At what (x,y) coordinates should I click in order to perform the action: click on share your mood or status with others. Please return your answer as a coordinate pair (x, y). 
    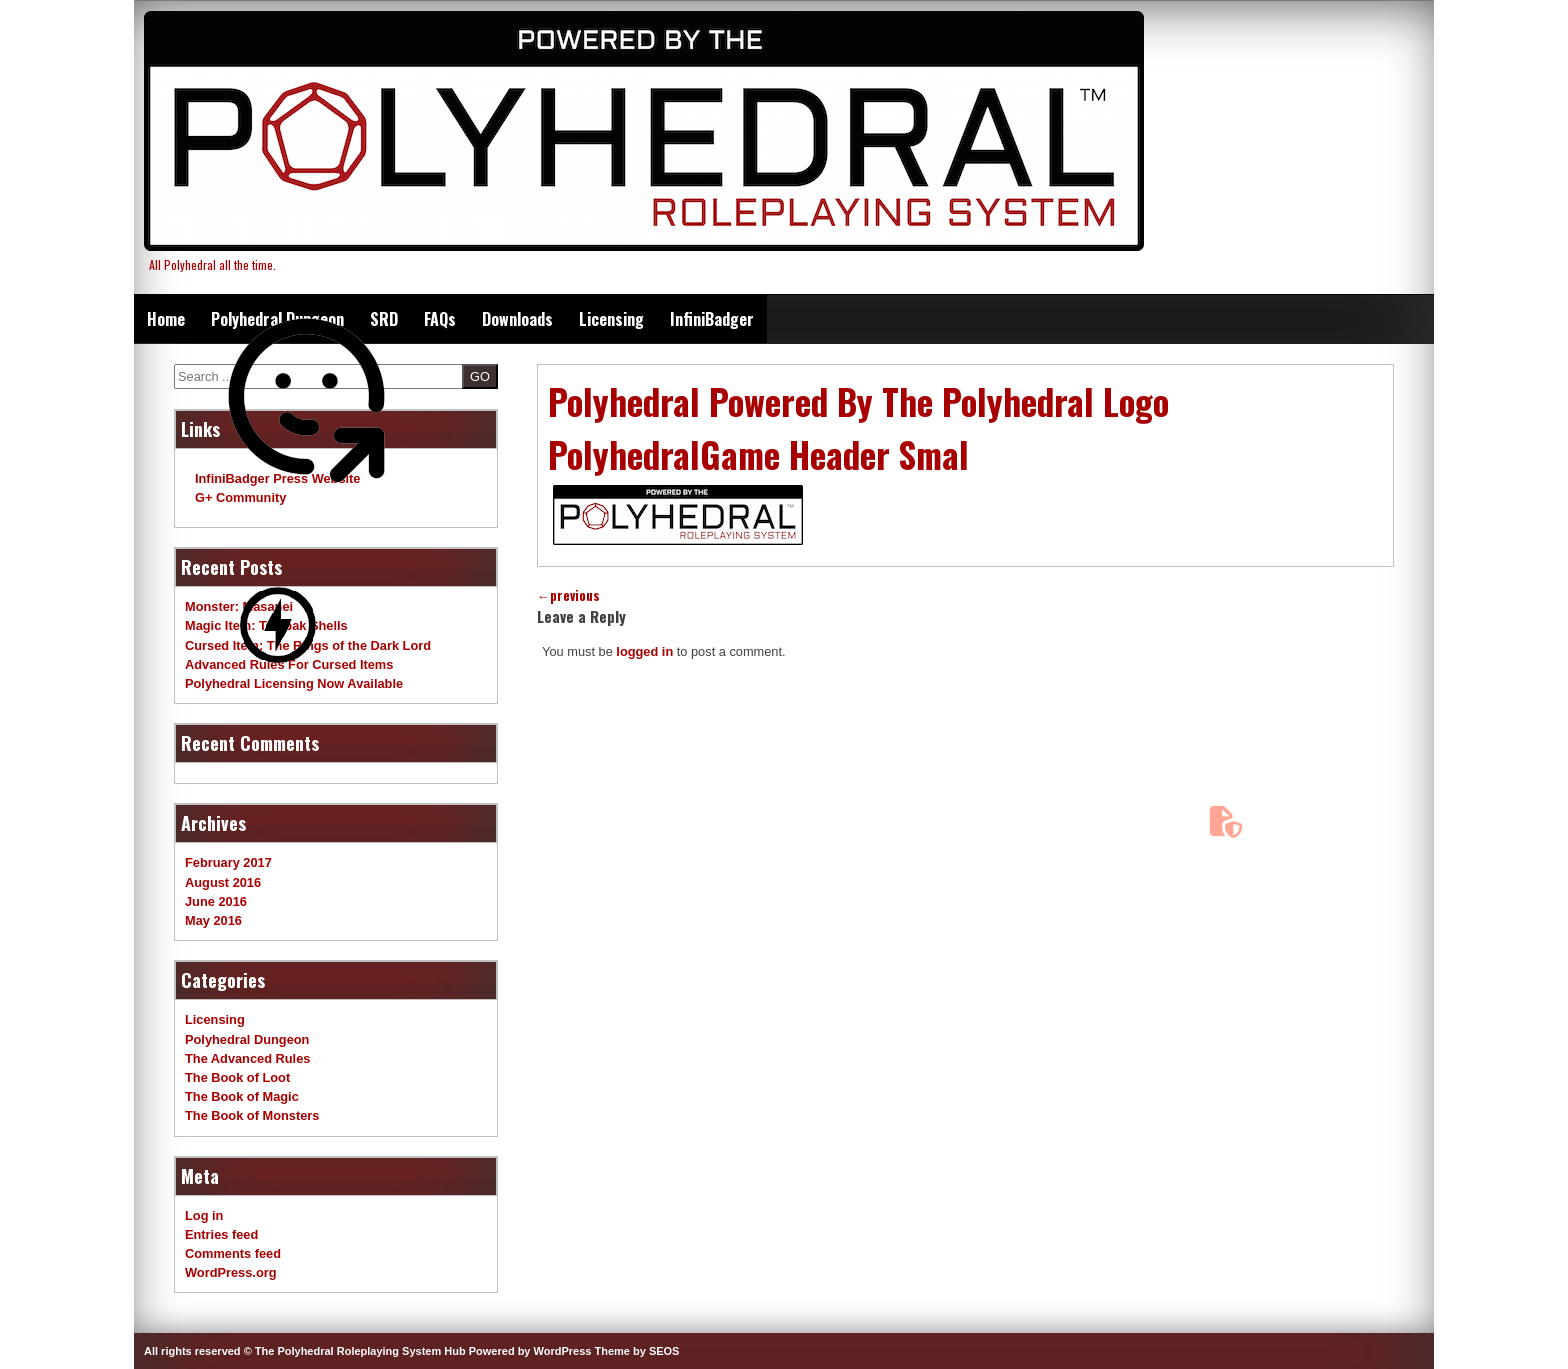
    Looking at the image, I should click on (306, 396).